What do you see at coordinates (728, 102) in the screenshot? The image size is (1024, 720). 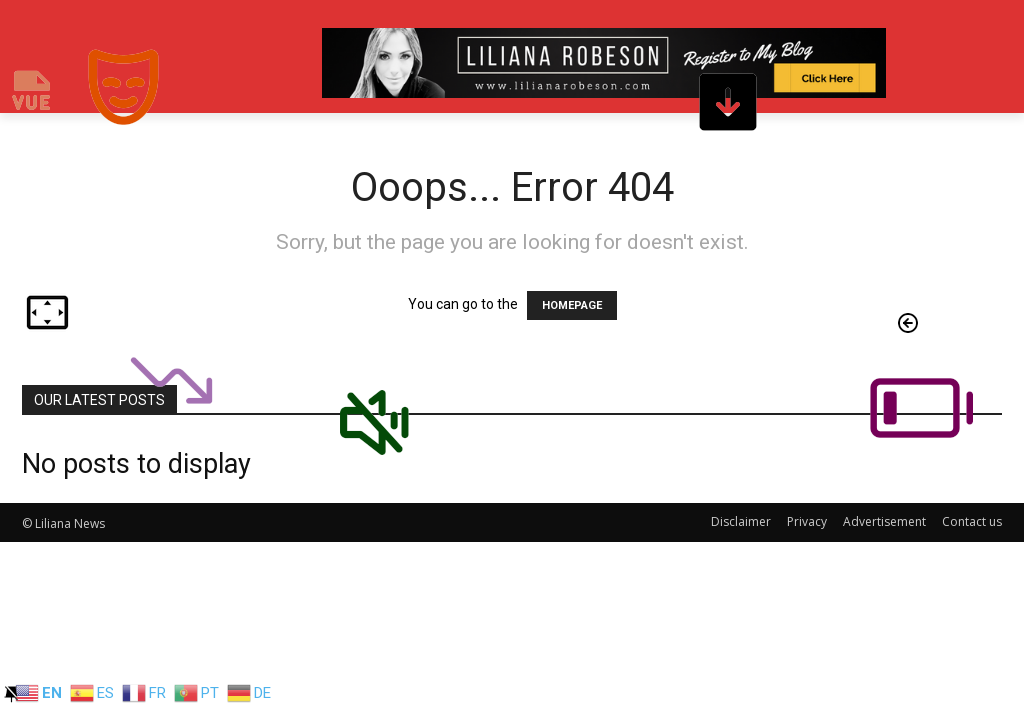 I see `download file or content` at bounding box center [728, 102].